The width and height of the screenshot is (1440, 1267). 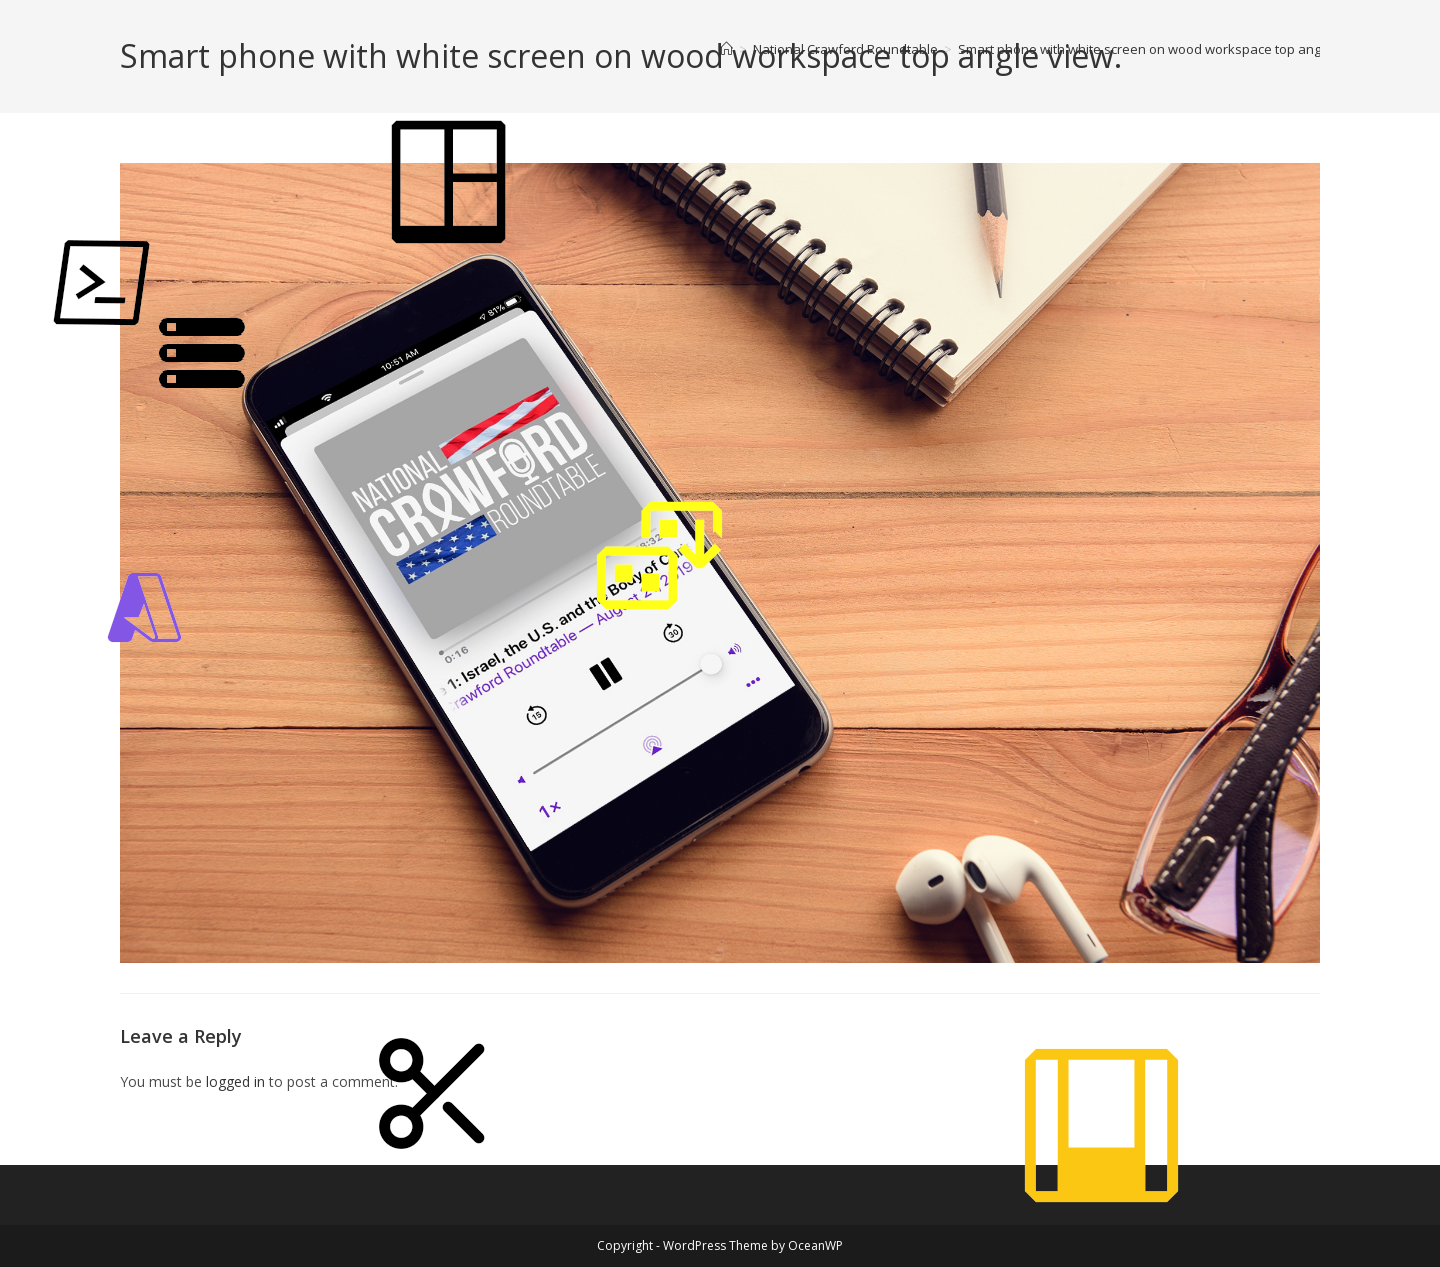 I want to click on open tmux terminal session, so click(x=453, y=182).